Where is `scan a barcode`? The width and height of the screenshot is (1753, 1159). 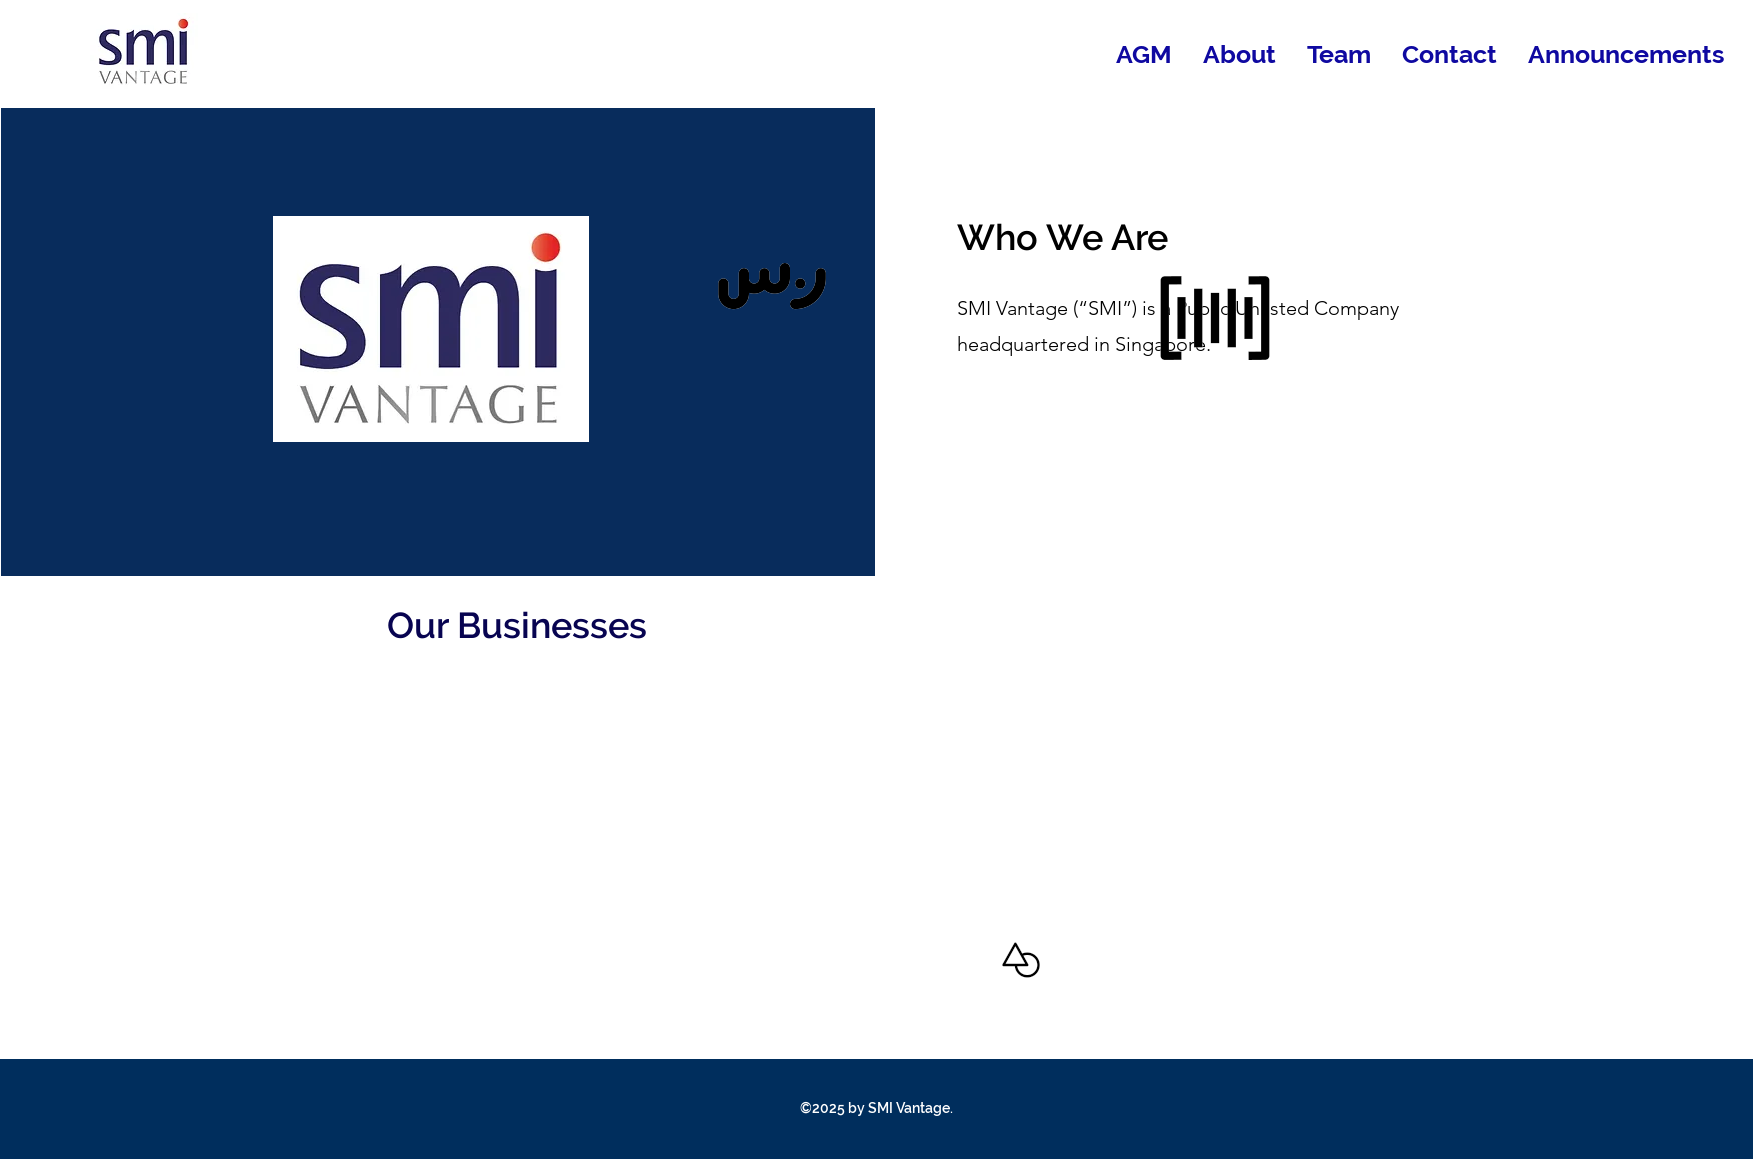 scan a barcode is located at coordinates (1215, 318).